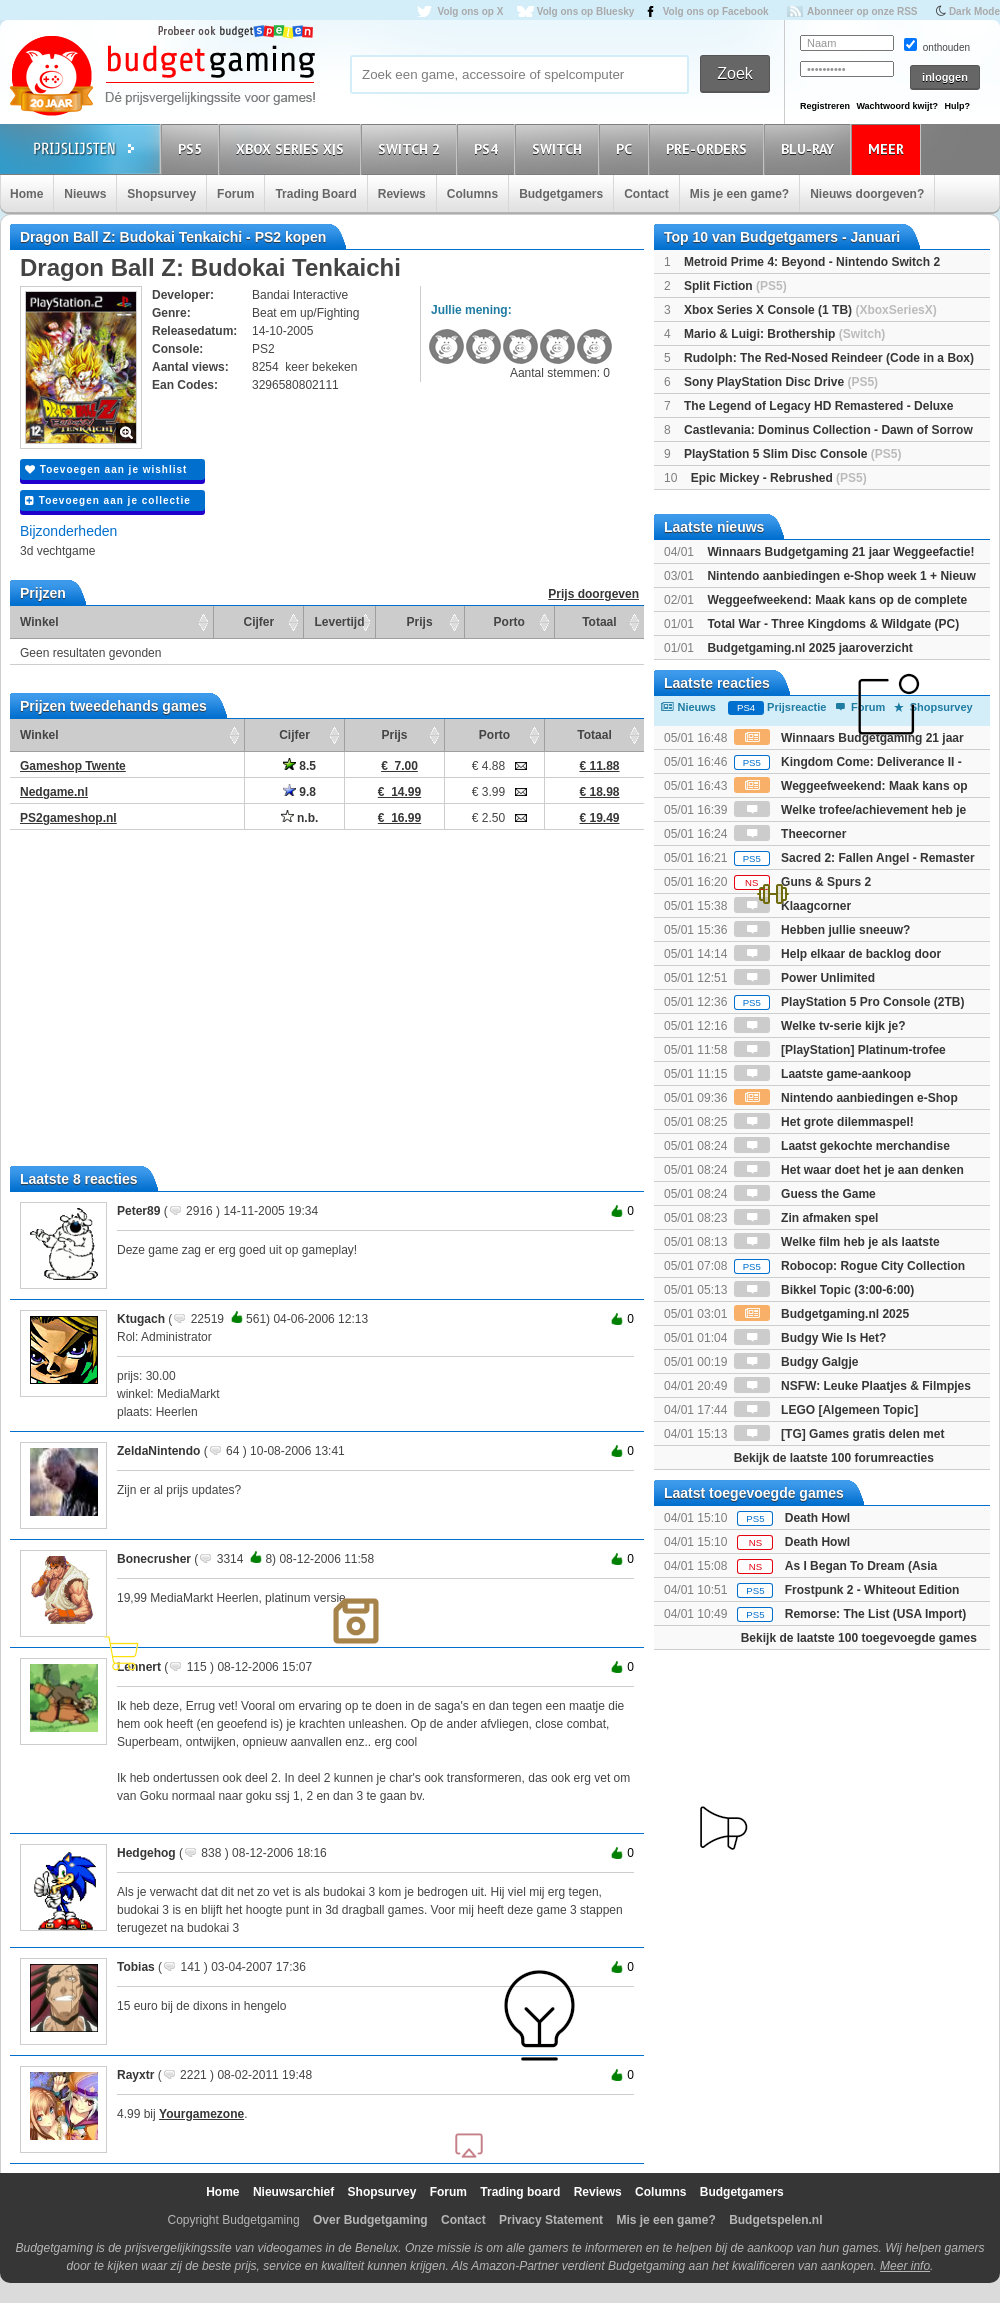 The image size is (1000, 2303). I want to click on make an announcement or broadcast, so click(721, 1829).